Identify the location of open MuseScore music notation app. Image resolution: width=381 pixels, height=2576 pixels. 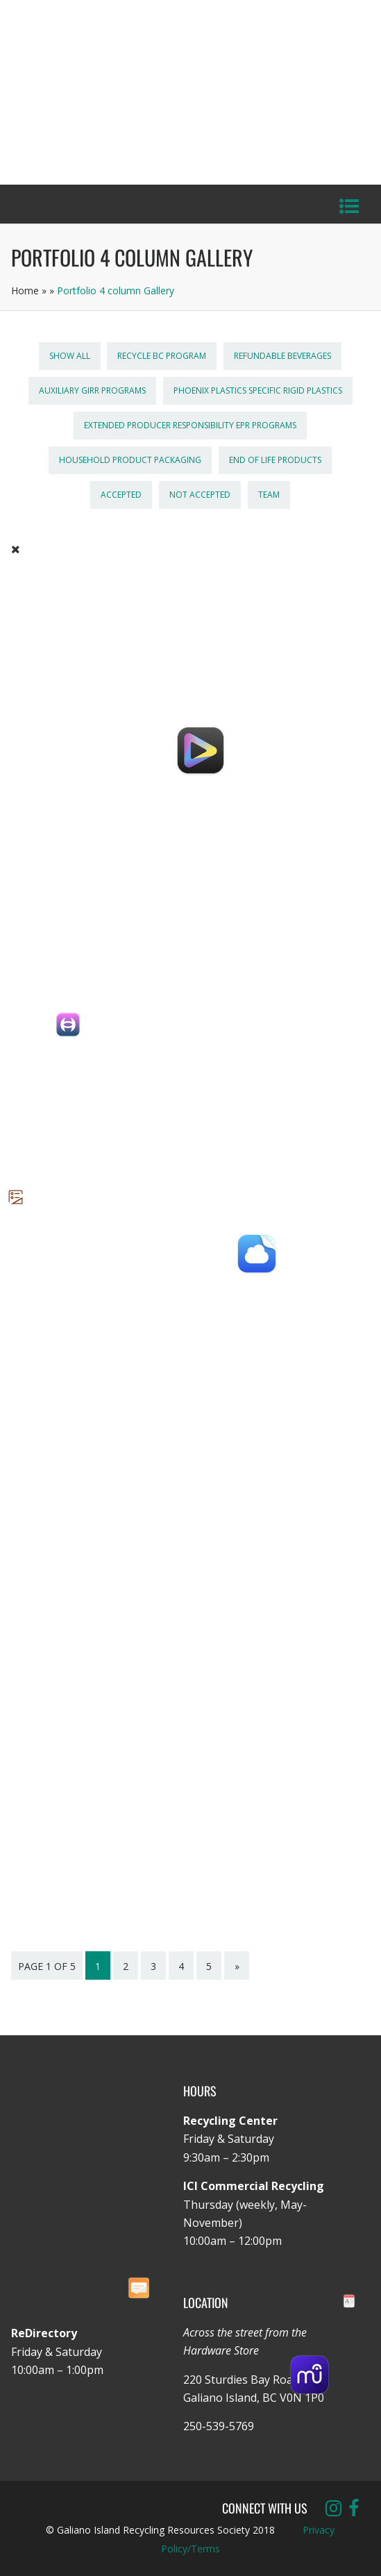
(310, 2375).